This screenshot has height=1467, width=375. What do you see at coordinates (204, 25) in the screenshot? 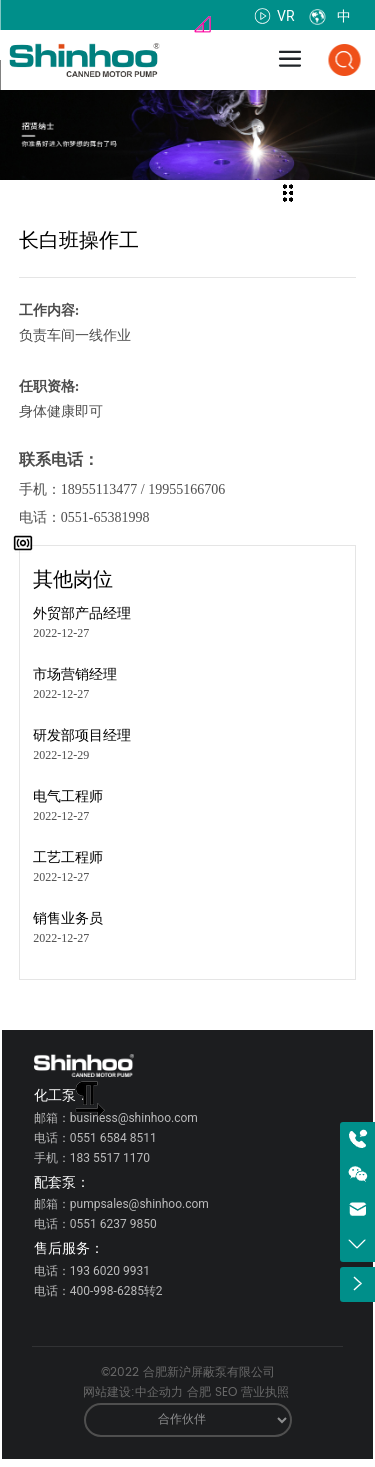
I see `indicates medium cellular signal strength` at bounding box center [204, 25].